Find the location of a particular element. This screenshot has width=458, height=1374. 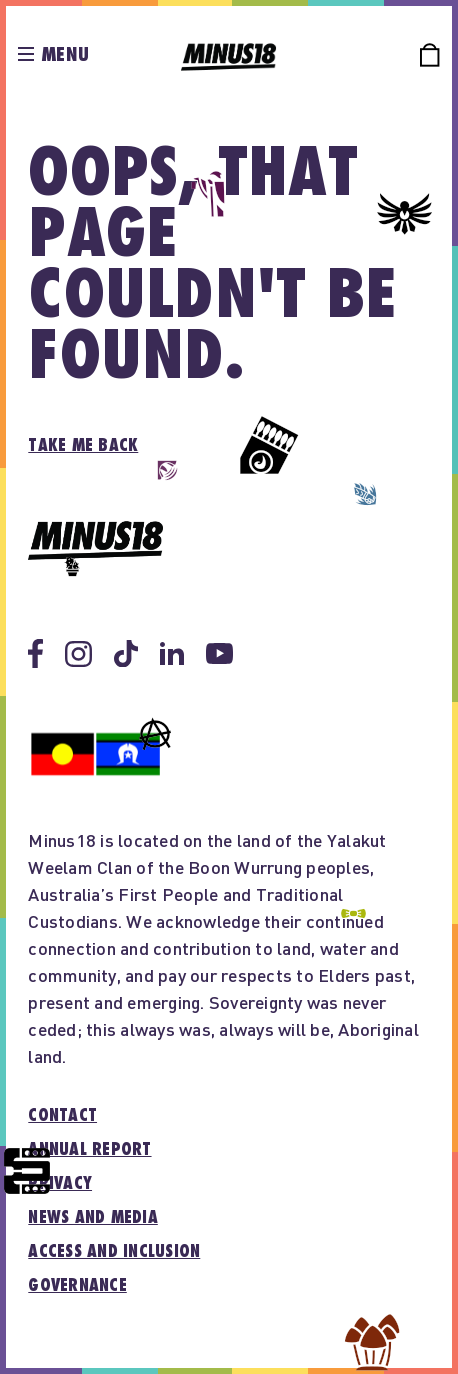

activate voice command or shout ability is located at coordinates (167, 470).